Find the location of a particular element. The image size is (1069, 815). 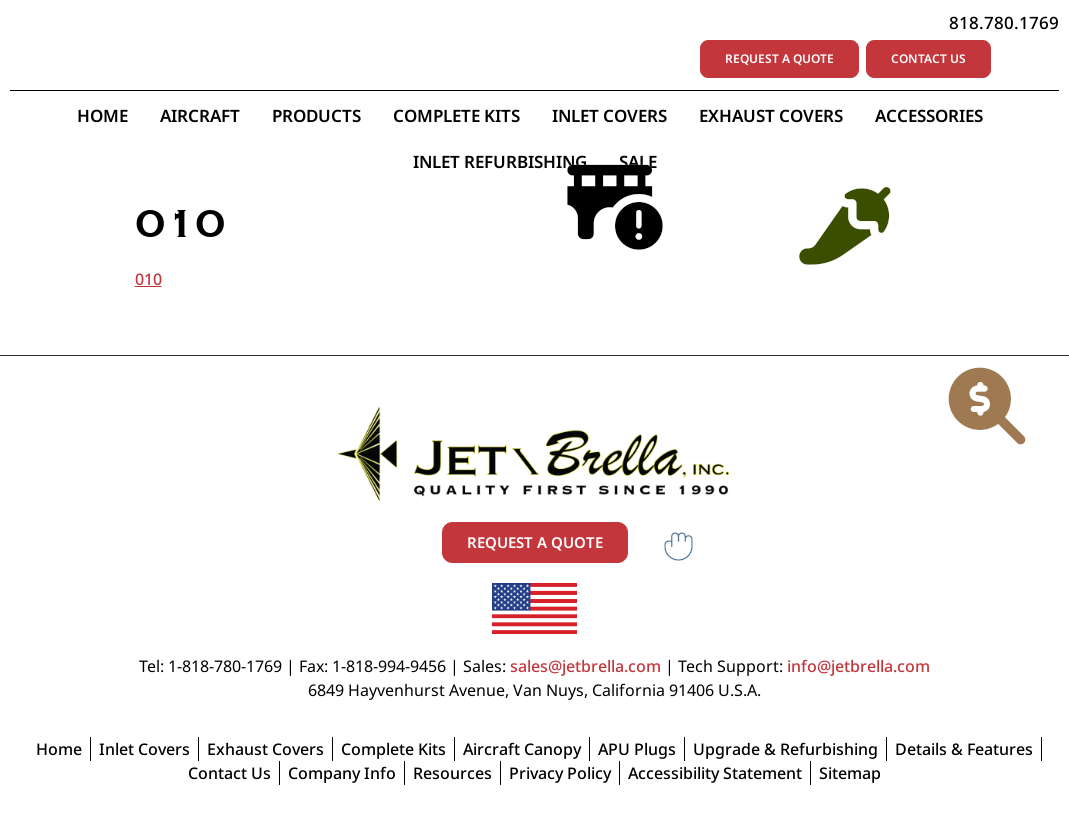

search for pricing or cost information is located at coordinates (987, 406).